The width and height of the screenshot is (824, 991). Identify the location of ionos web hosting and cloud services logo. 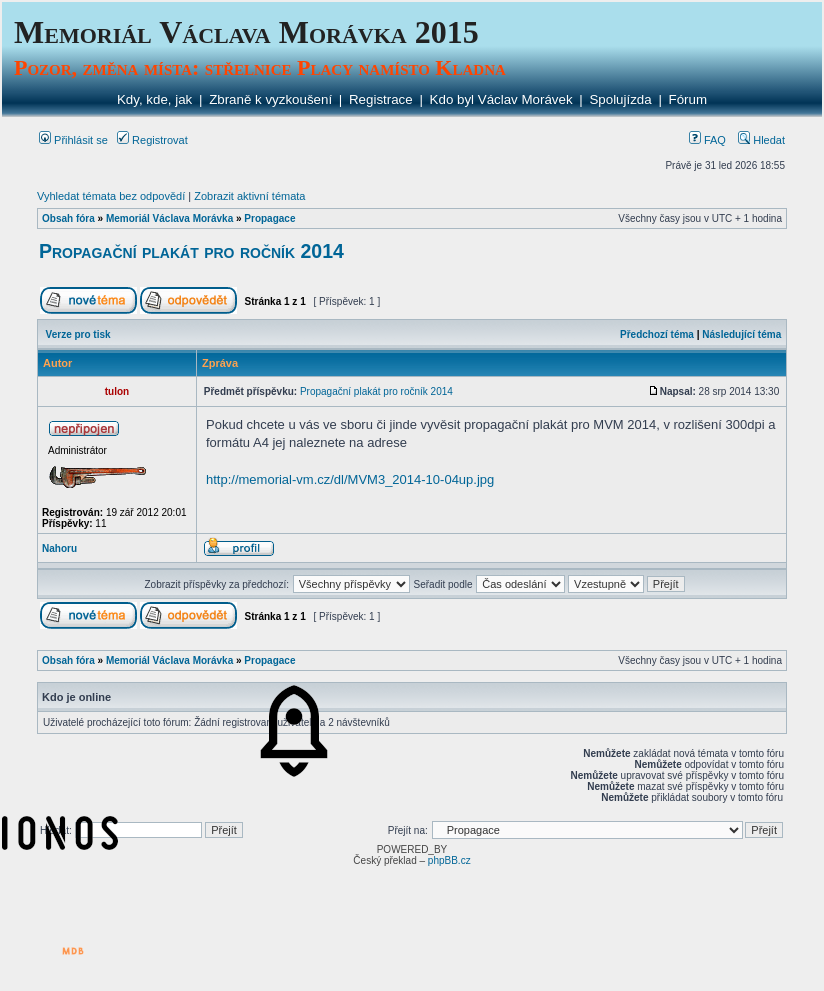
(60, 833).